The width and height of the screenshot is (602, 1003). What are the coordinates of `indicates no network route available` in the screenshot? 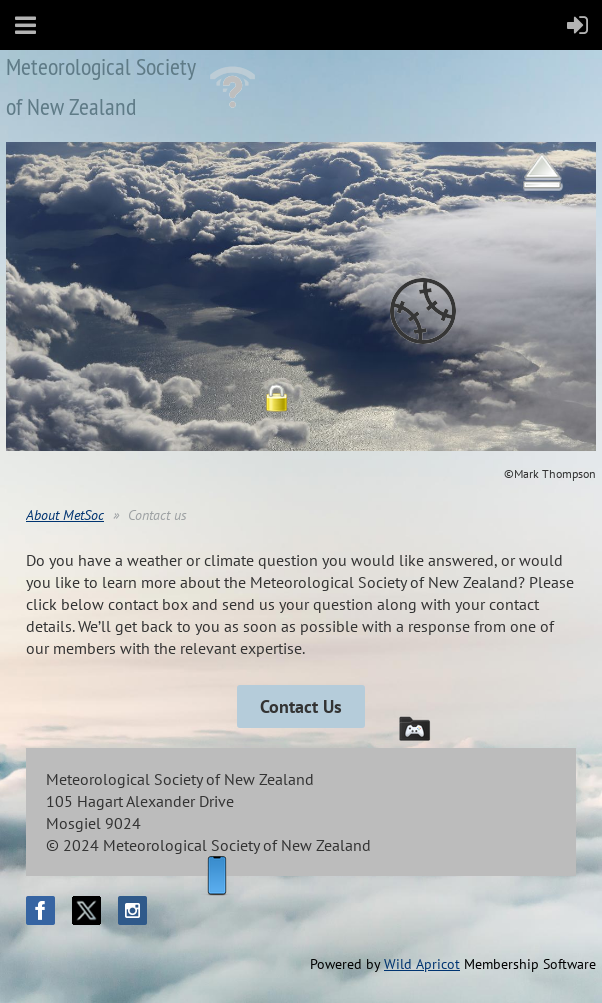 It's located at (232, 85).